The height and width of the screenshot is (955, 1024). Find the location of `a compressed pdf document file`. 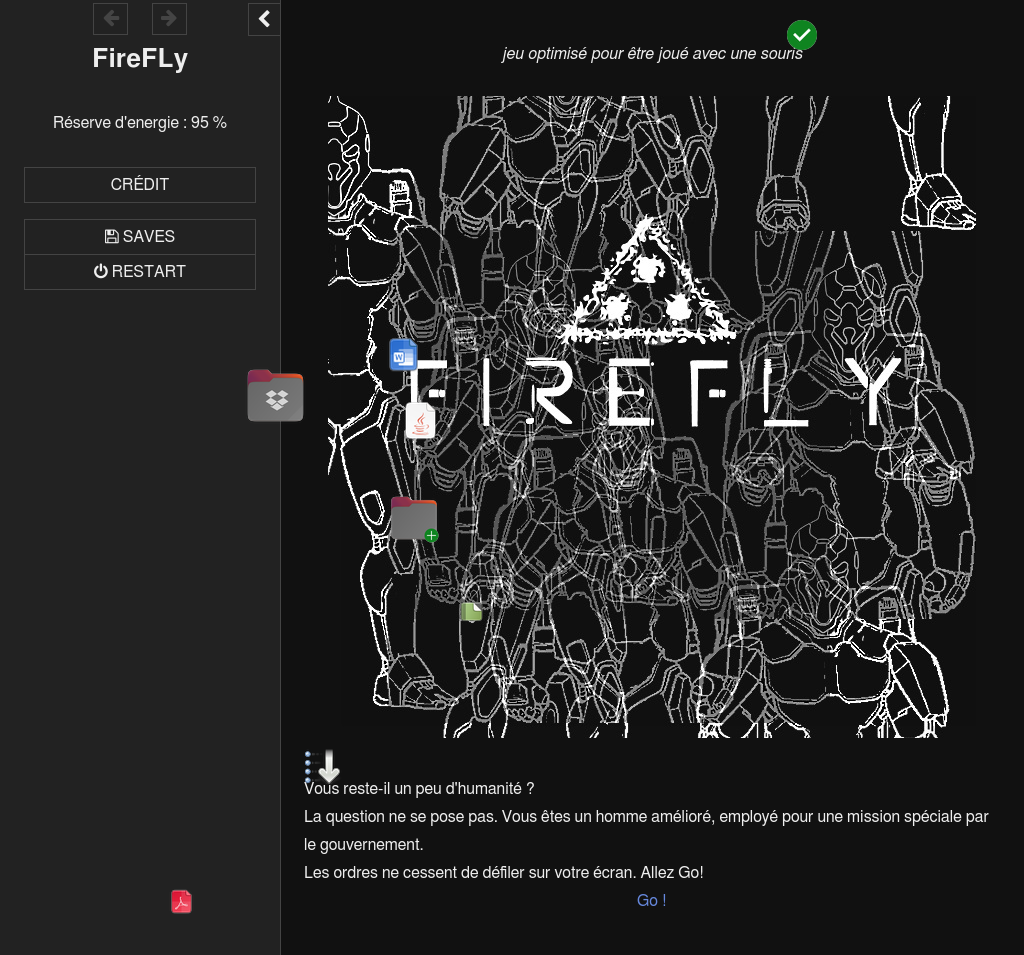

a compressed pdf document file is located at coordinates (181, 901).